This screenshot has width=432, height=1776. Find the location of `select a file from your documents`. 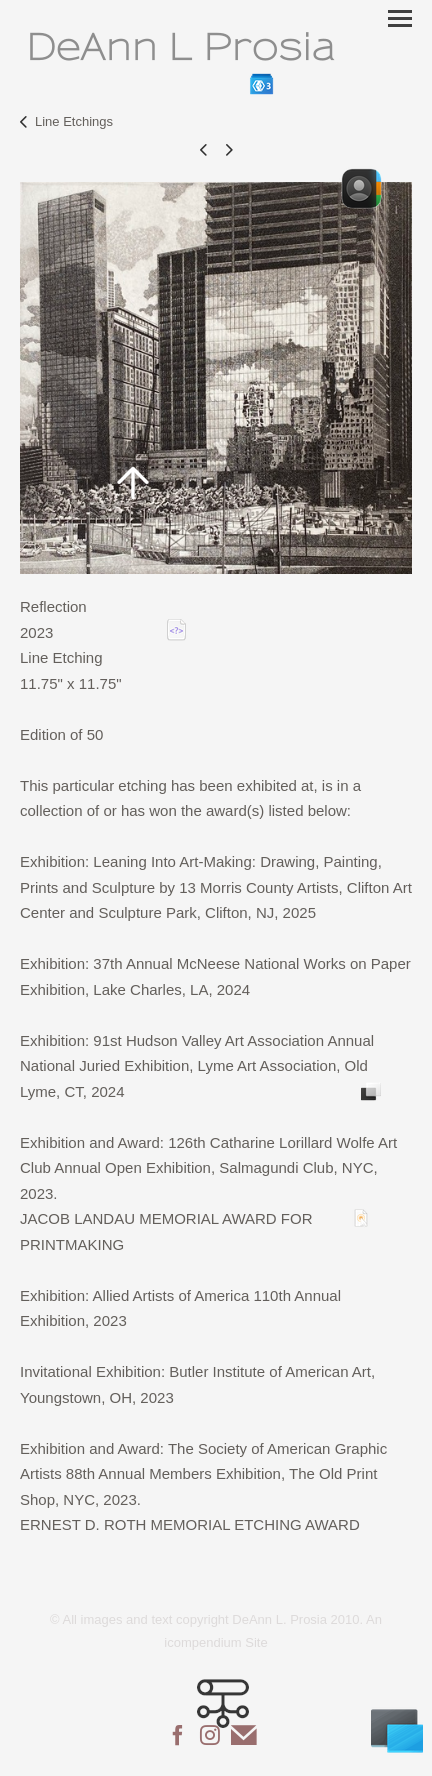

select a file from your documents is located at coordinates (361, 1218).